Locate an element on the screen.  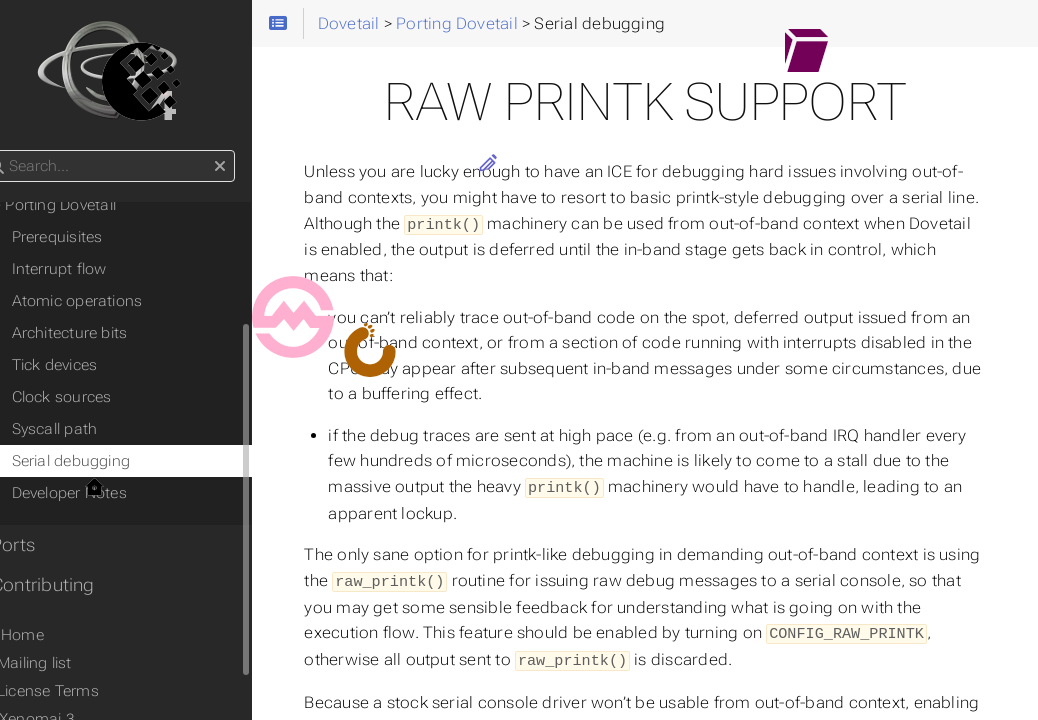
navigate to home screen is located at coordinates (94, 487).